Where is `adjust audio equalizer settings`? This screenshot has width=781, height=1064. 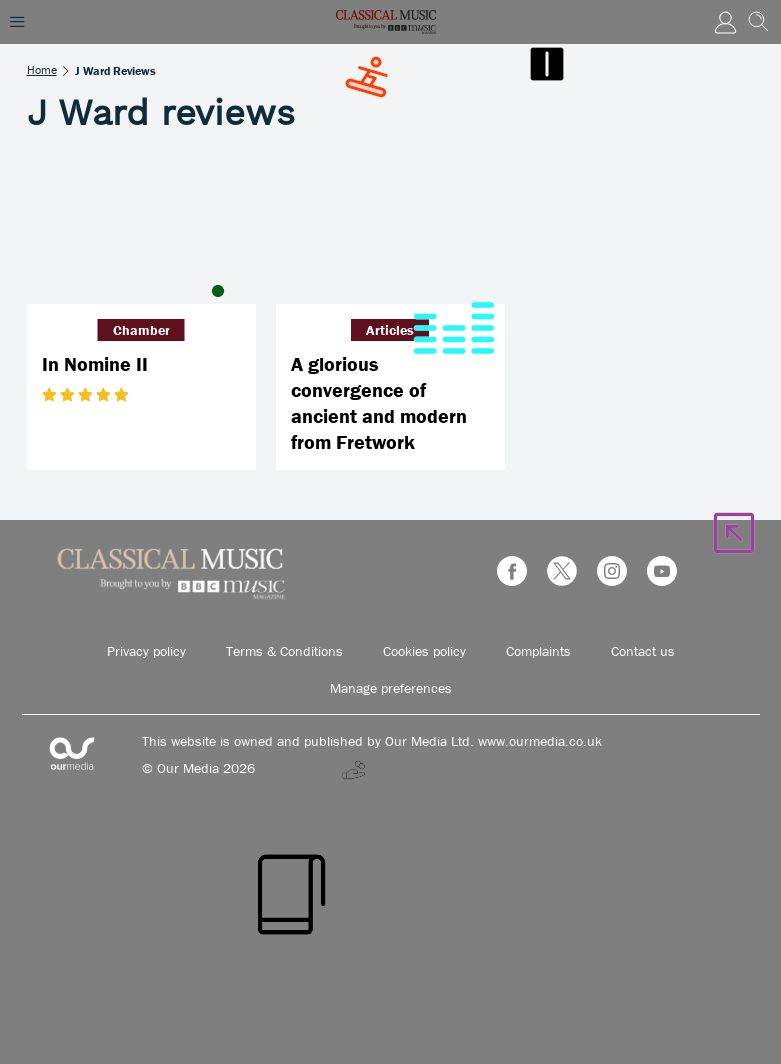
adjust audio equalizer settings is located at coordinates (454, 328).